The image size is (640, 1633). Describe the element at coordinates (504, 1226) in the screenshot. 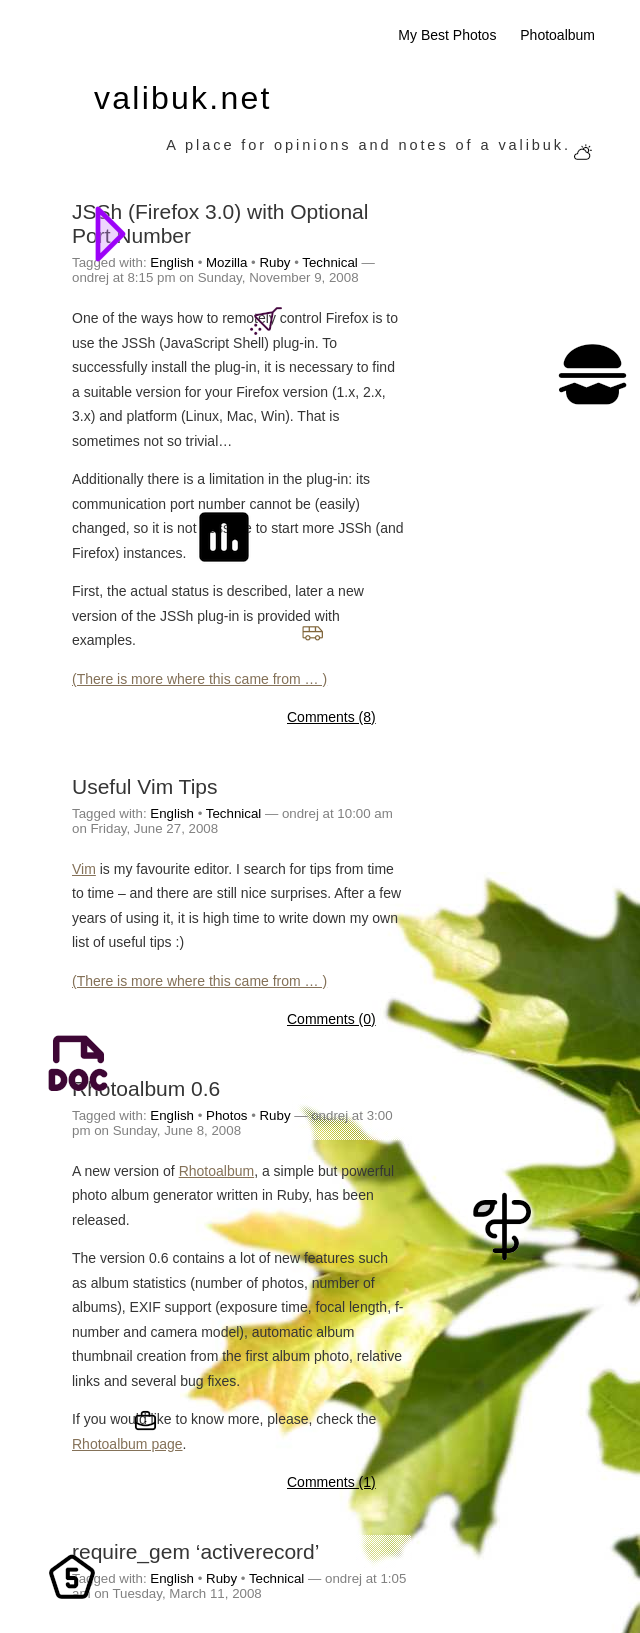

I see `access health or medical services` at that location.